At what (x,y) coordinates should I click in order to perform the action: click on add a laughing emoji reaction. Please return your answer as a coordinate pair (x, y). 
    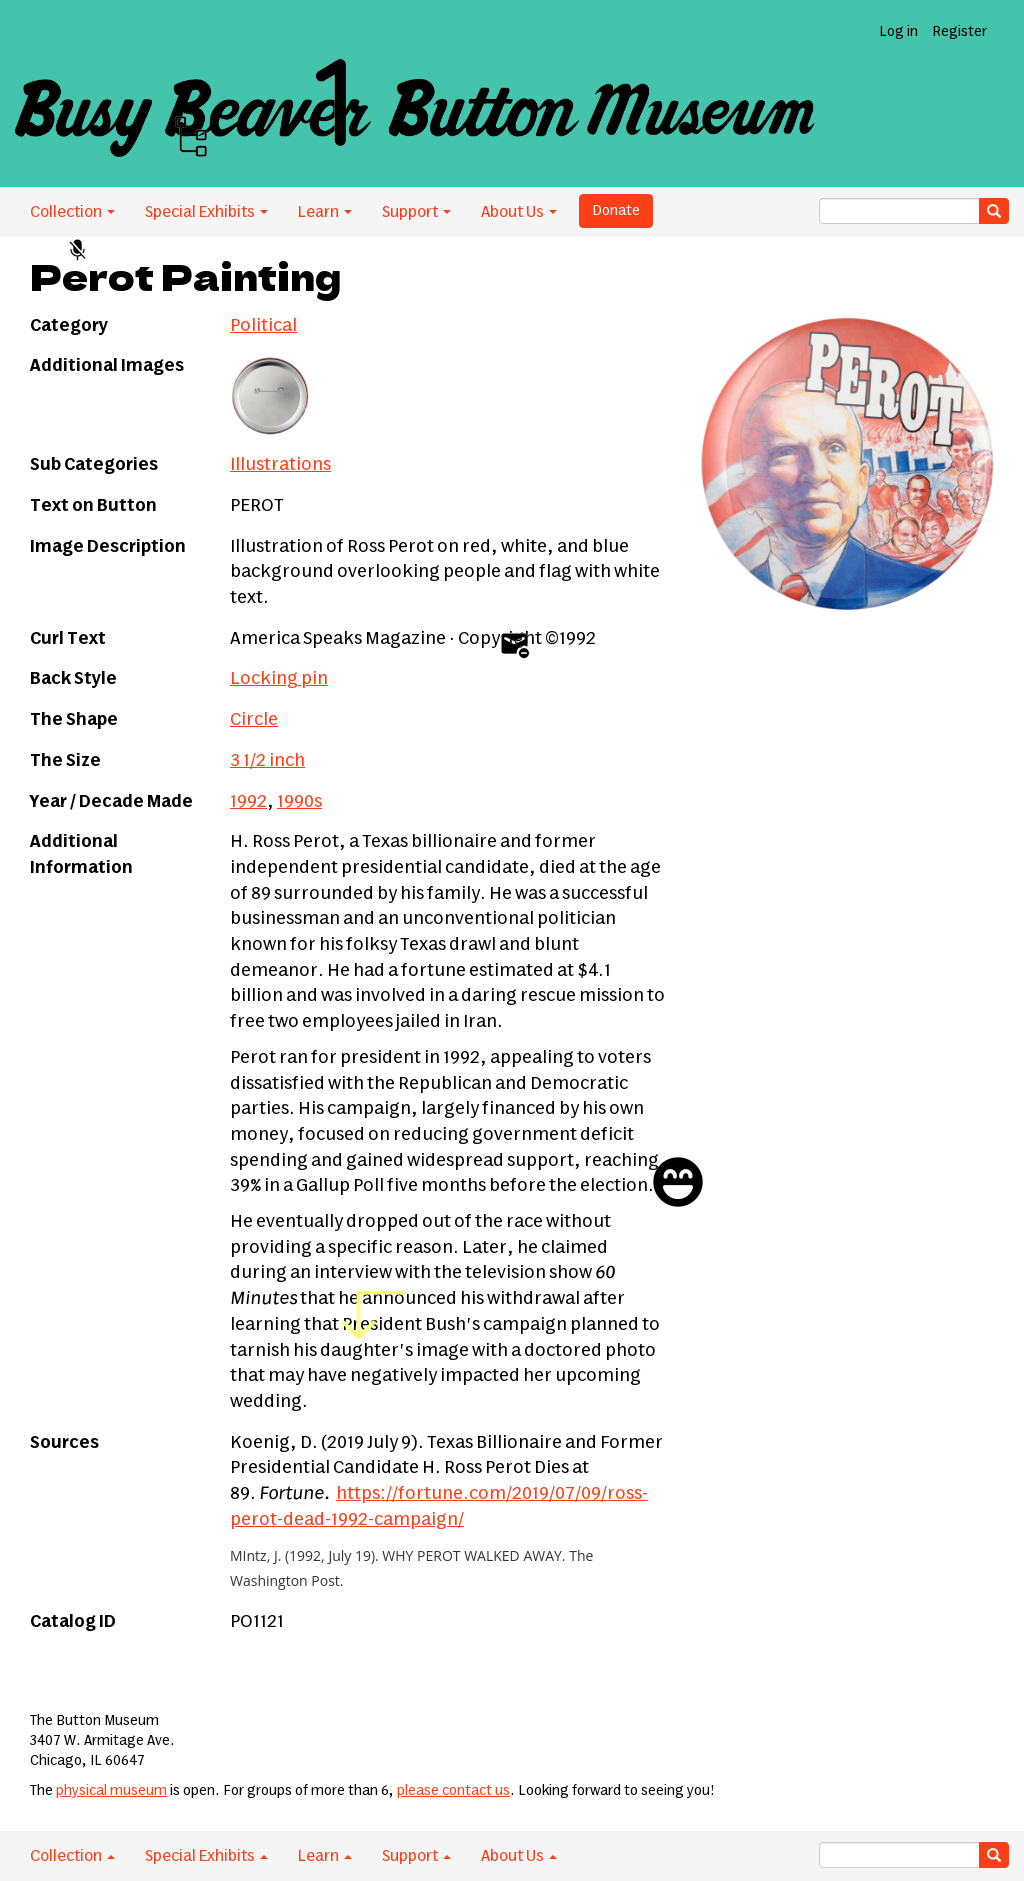
    Looking at the image, I should click on (678, 1182).